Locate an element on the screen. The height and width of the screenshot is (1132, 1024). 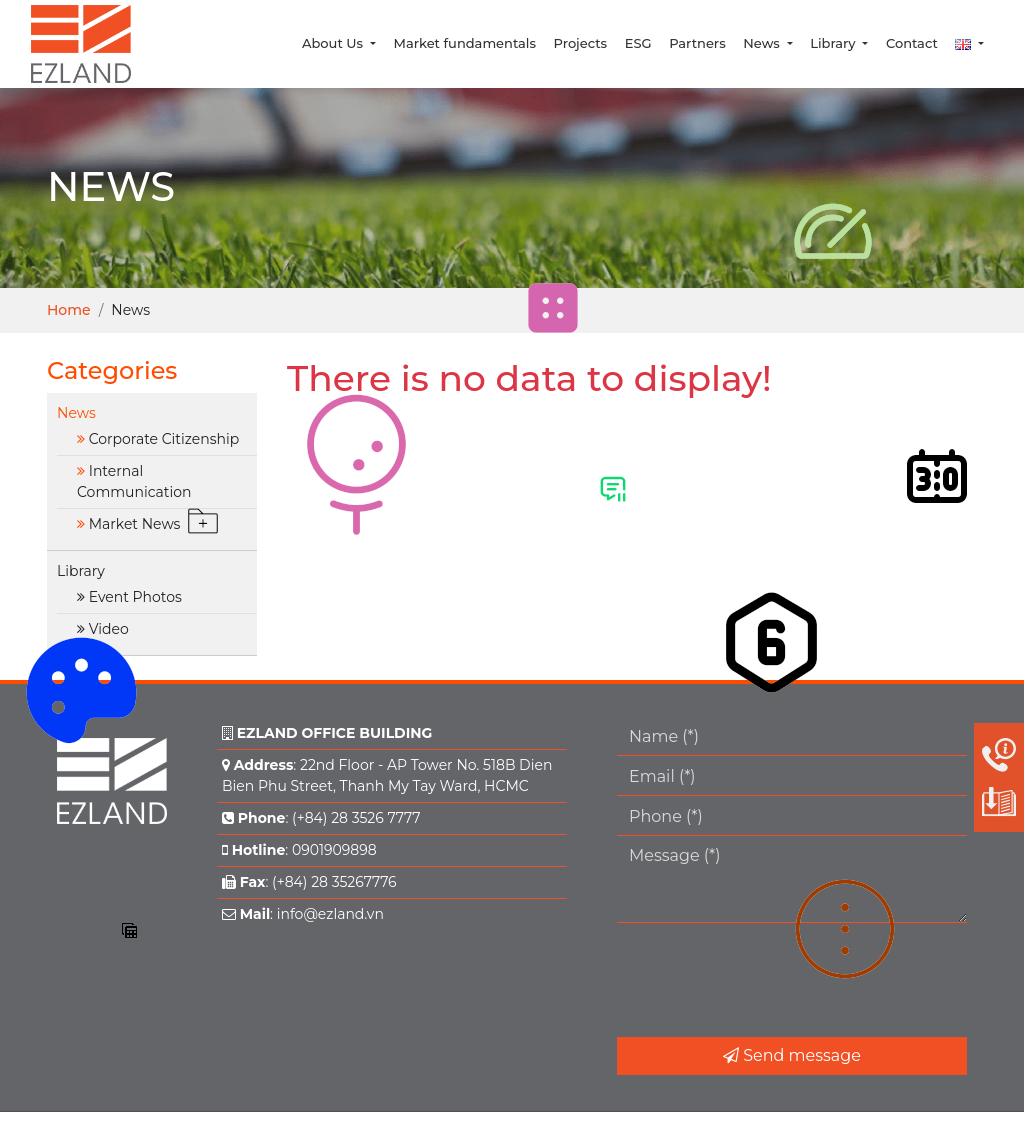
create a new folder is located at coordinates (203, 521).